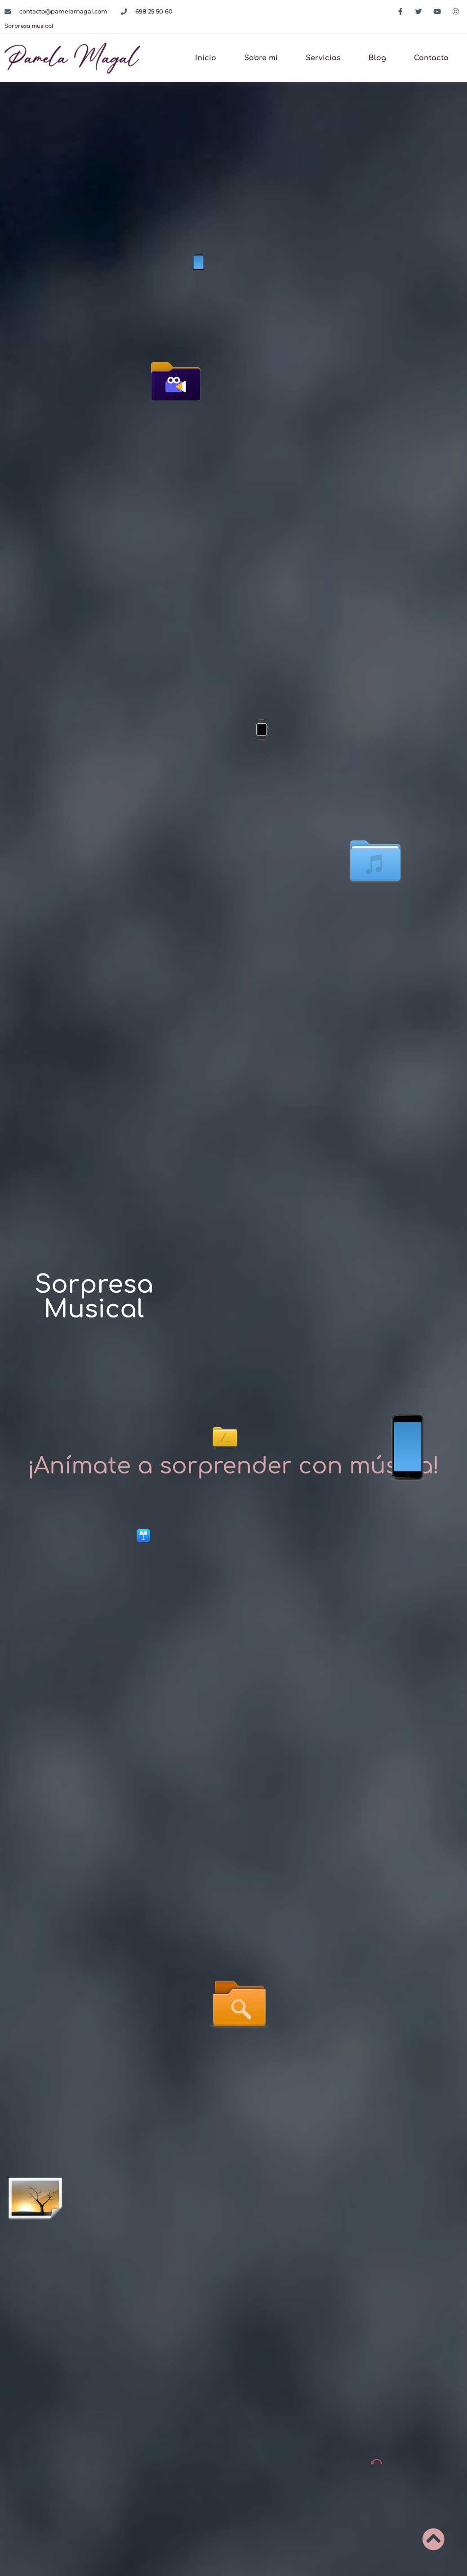 This screenshot has width=467, height=2576. Describe the element at coordinates (375, 861) in the screenshot. I see `open your music folder` at that location.